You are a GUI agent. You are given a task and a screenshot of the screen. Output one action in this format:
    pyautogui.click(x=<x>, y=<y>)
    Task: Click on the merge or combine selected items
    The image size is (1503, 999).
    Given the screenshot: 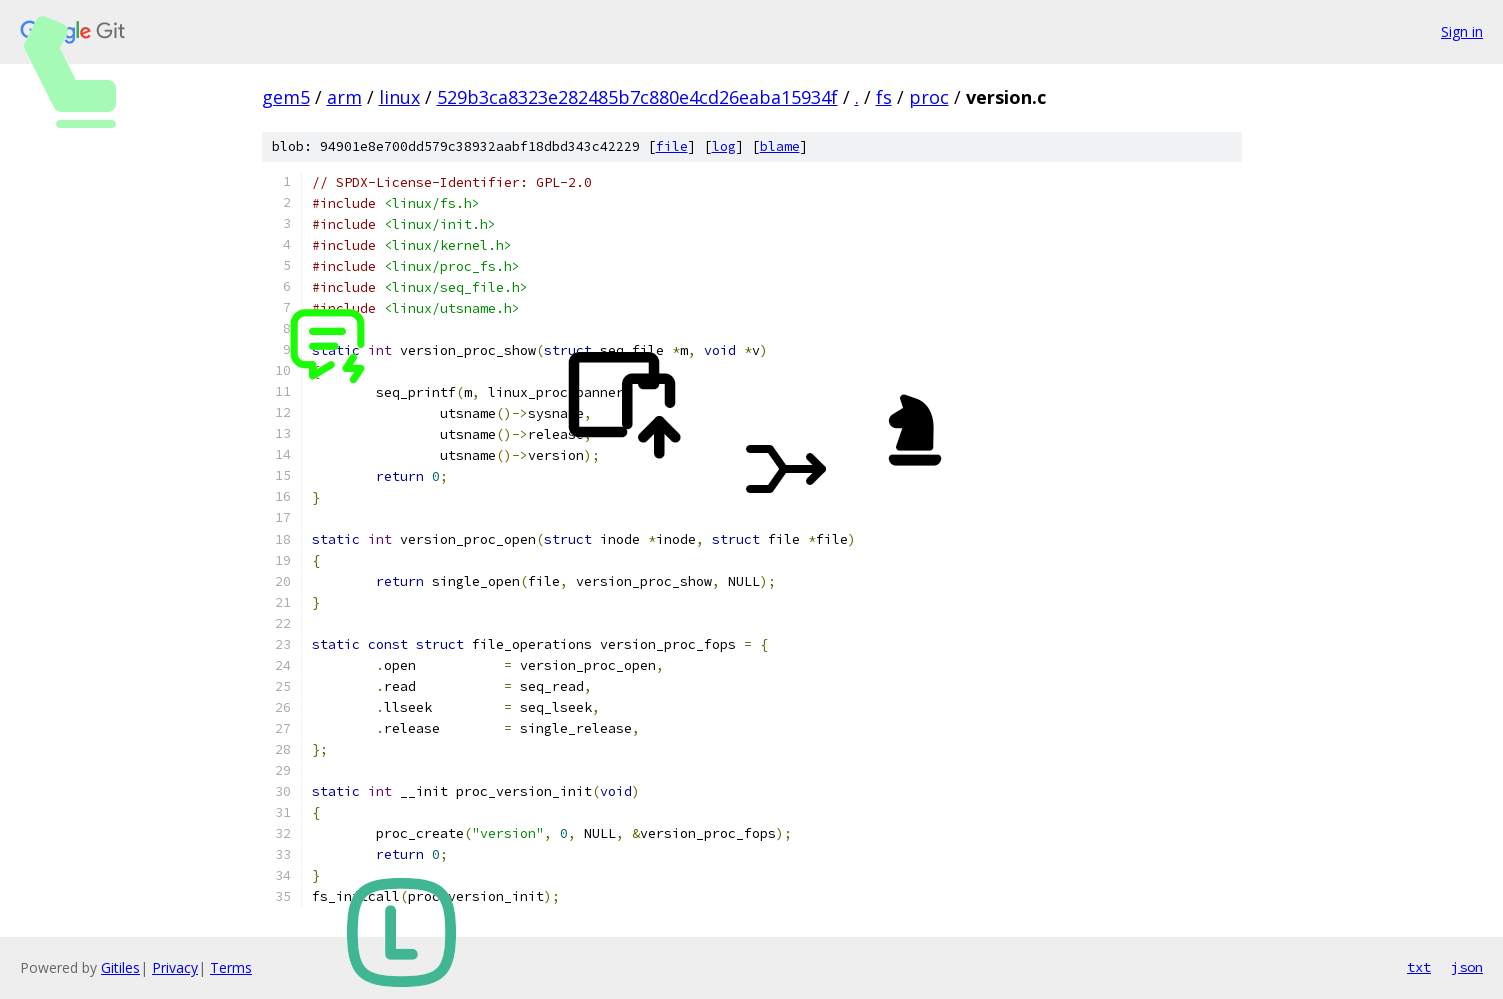 What is the action you would take?
    pyautogui.click(x=786, y=469)
    